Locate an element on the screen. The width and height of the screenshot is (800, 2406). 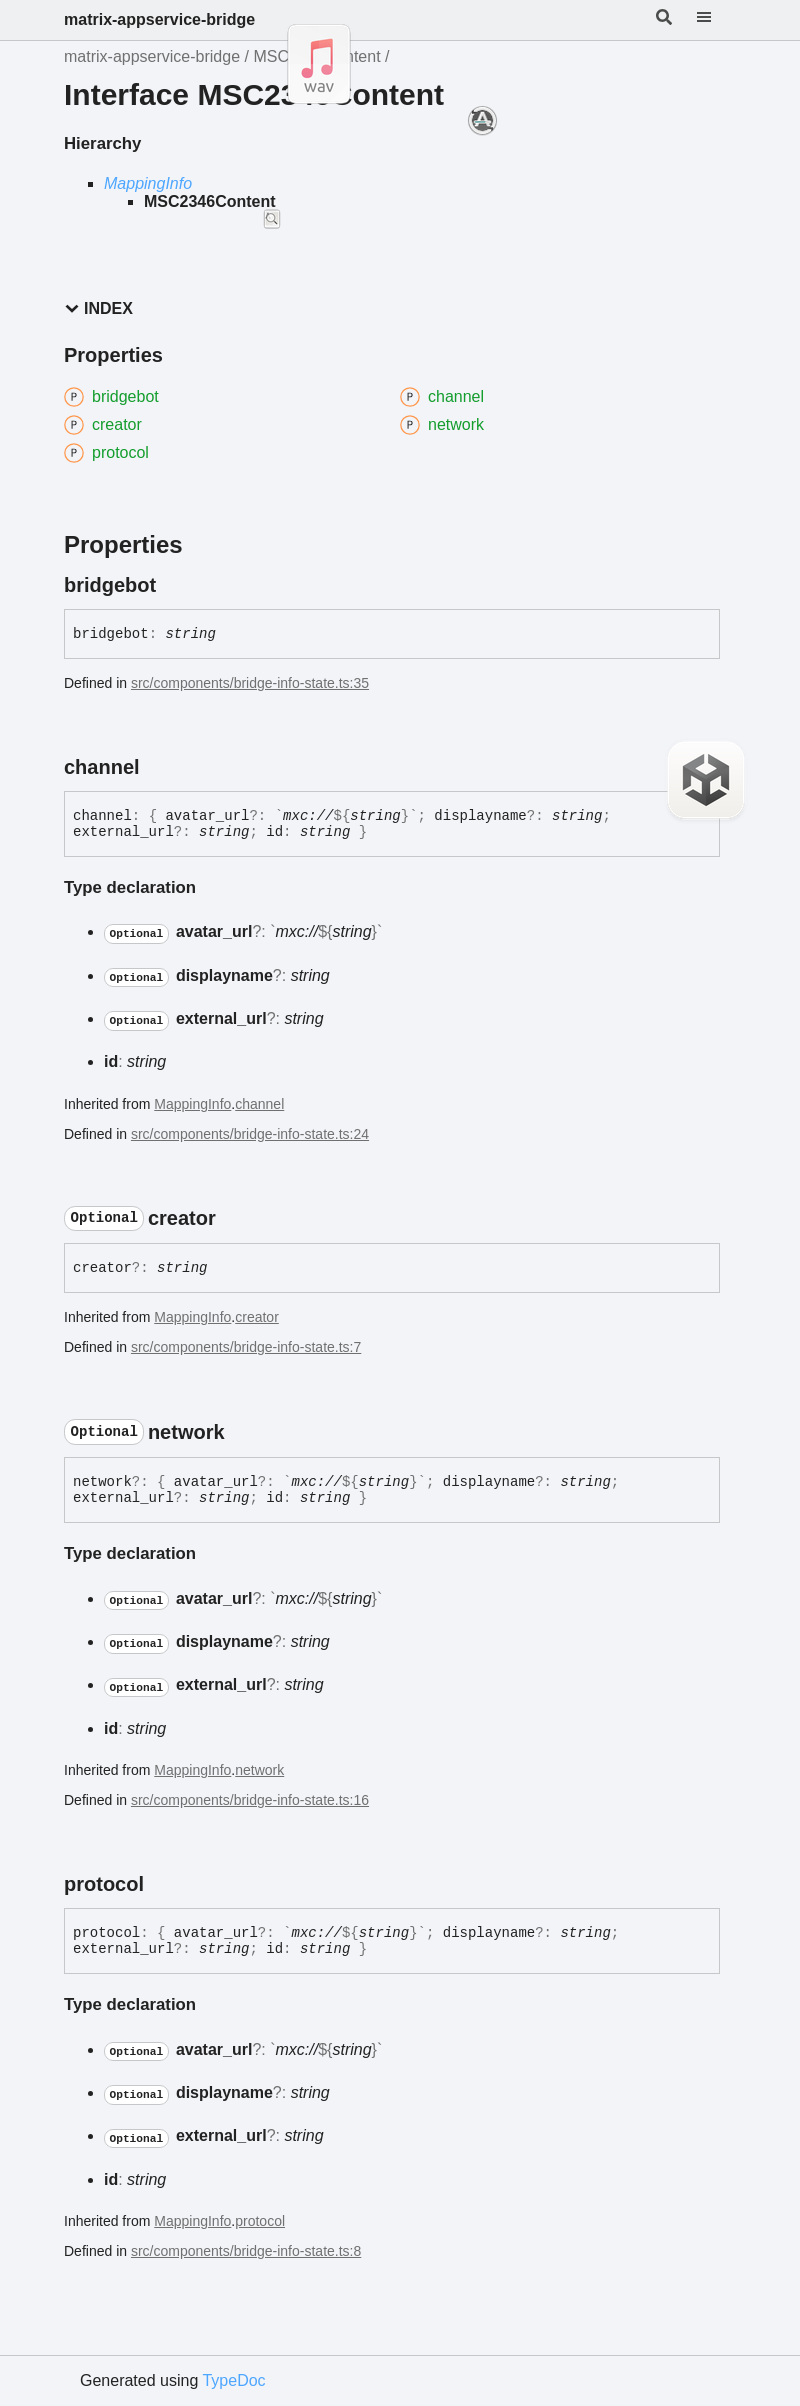
open unity hub application is located at coordinates (706, 780).